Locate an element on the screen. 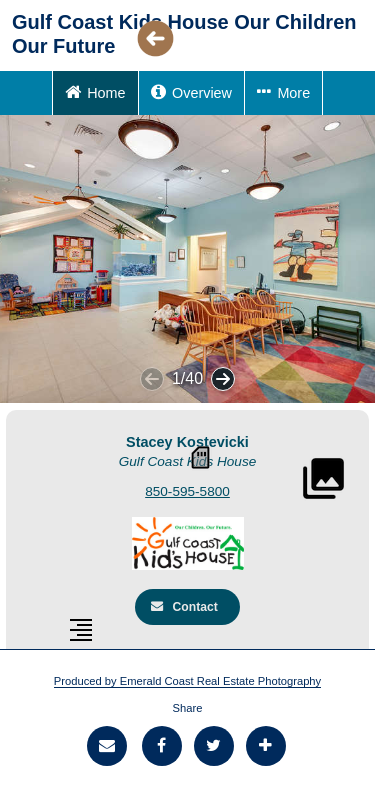 The height and width of the screenshot is (790, 375). align text to the right is located at coordinates (81, 630).